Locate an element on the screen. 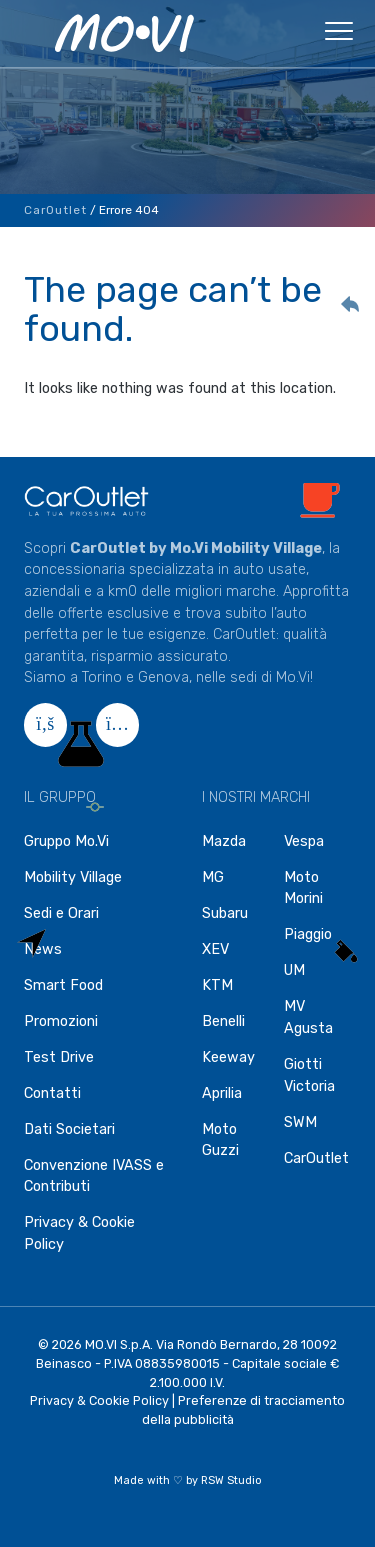 The height and width of the screenshot is (1547, 375). view commit details in version control is located at coordinates (95, 807).